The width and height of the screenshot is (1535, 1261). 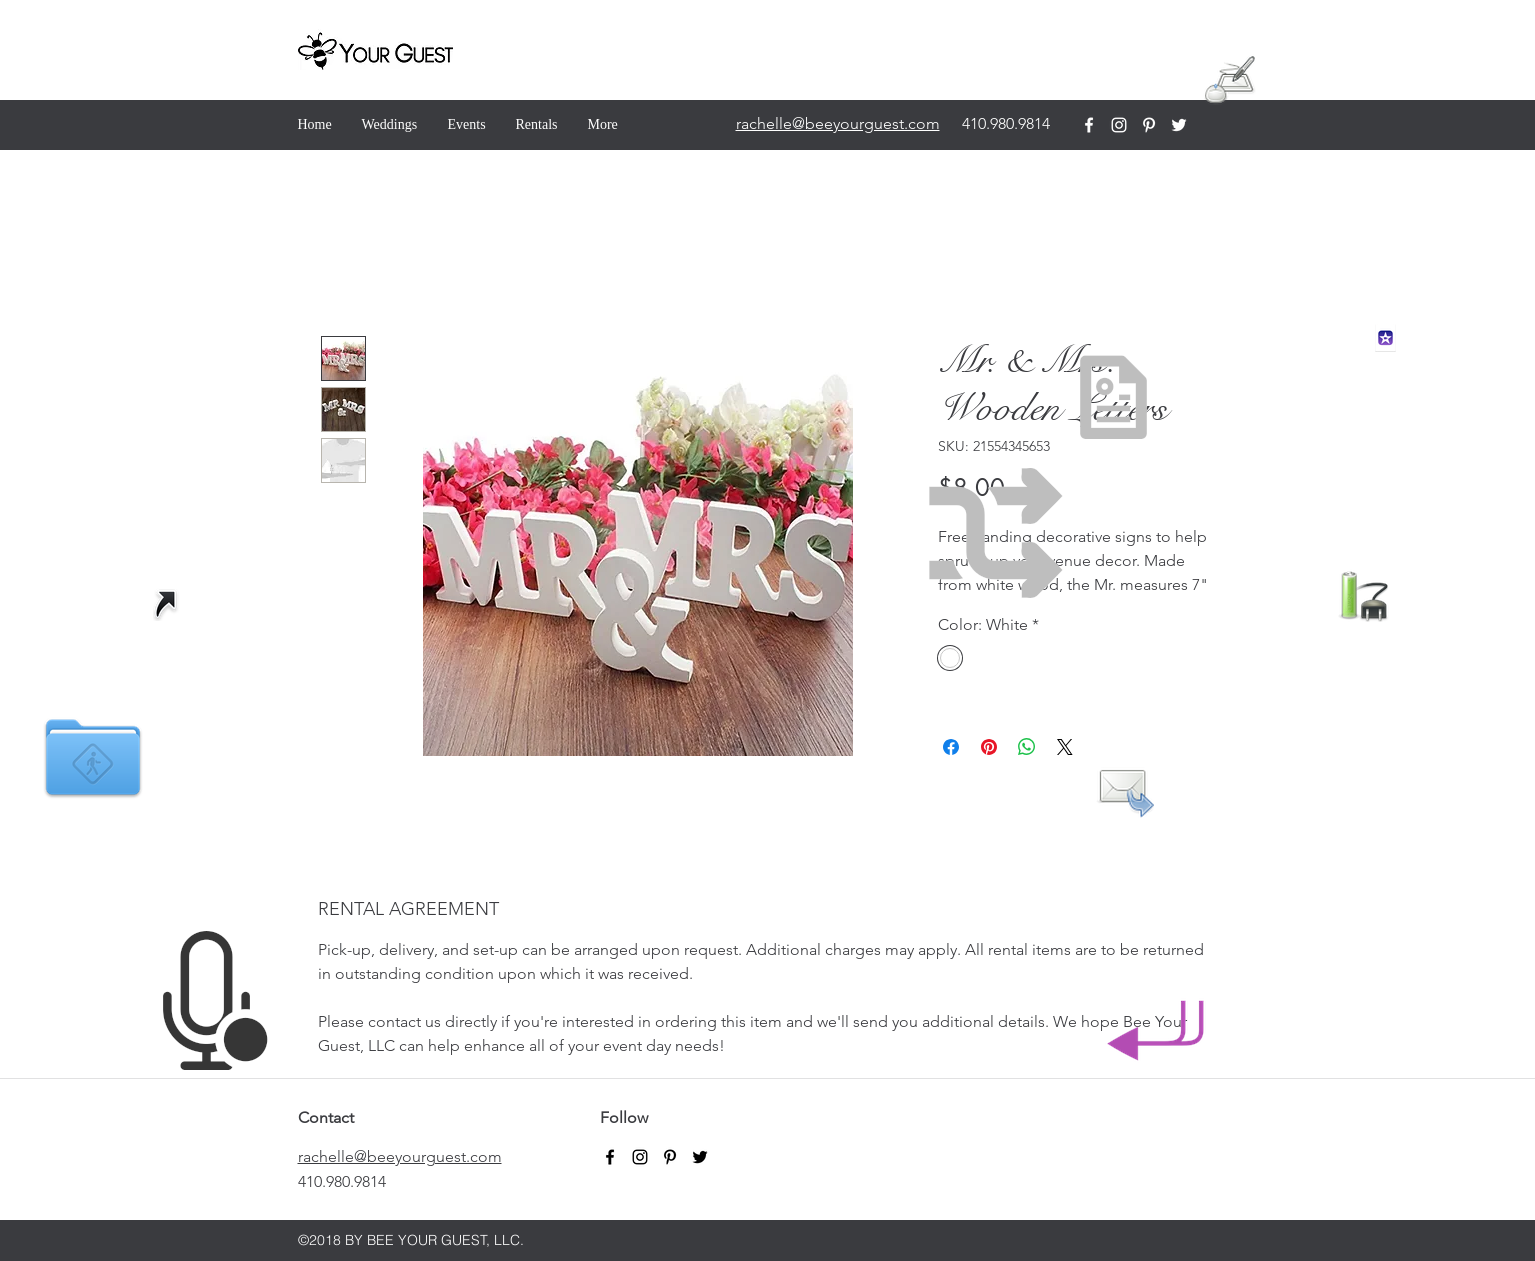 What do you see at coordinates (1113, 394) in the screenshot?
I see `open a document file` at bounding box center [1113, 394].